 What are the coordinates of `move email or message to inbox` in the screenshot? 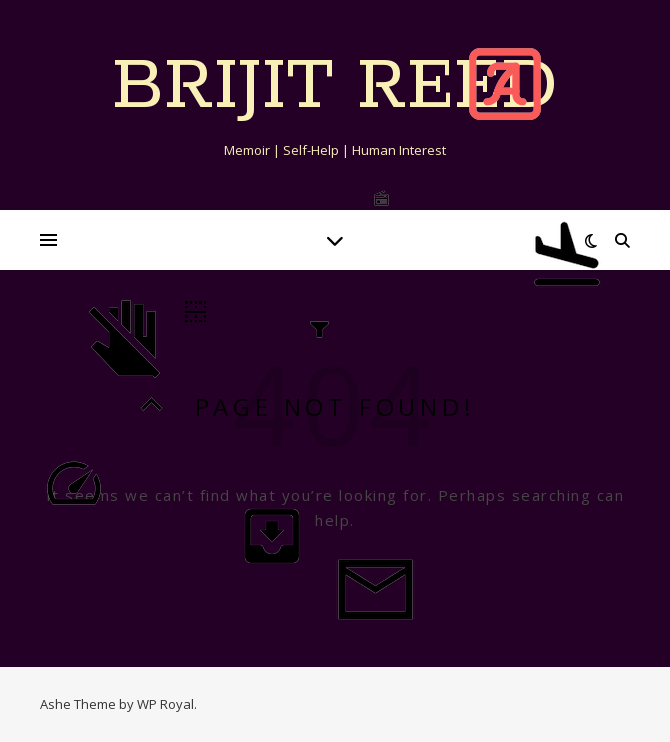 It's located at (272, 536).